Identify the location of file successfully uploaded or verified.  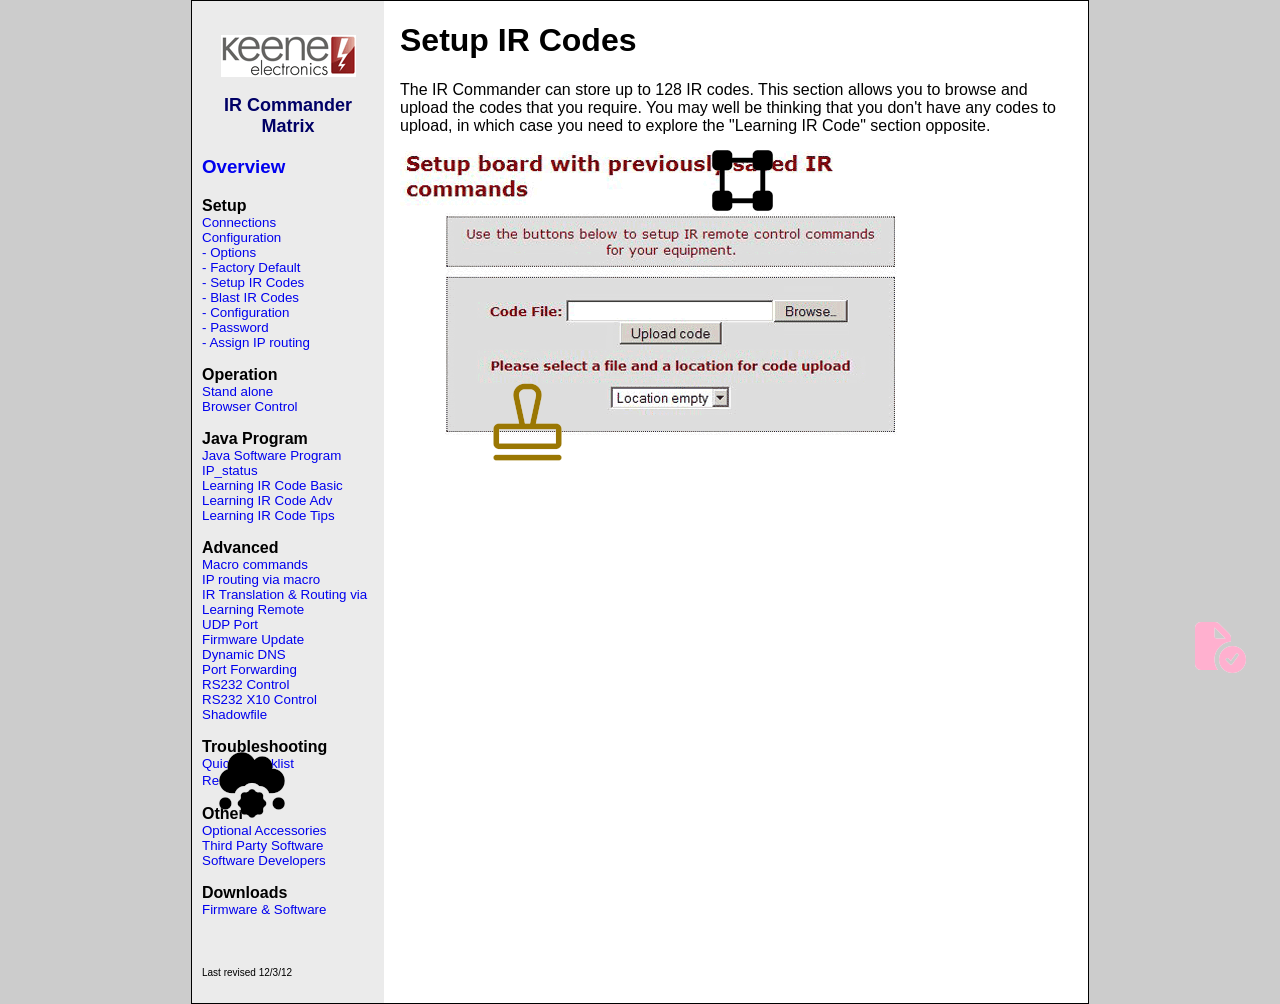
(1219, 646).